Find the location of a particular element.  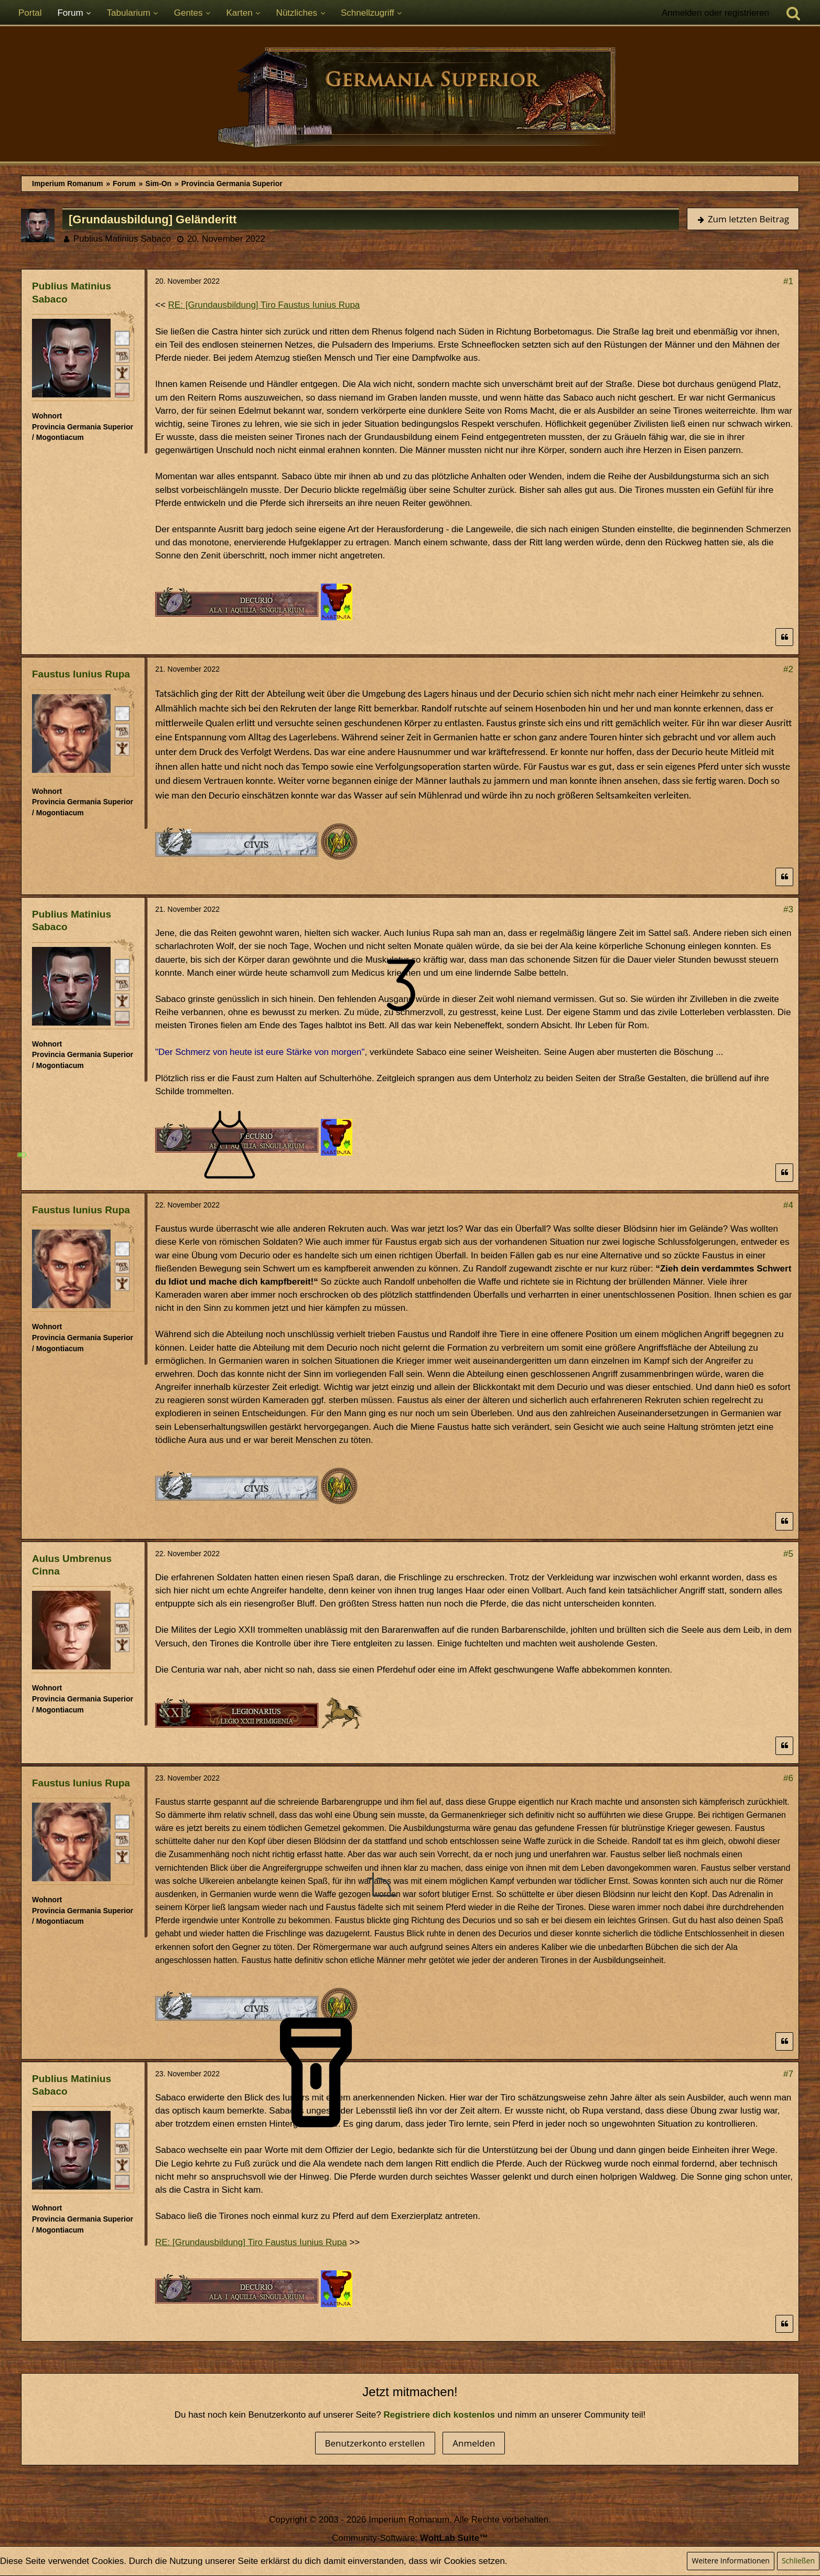

toggle flashlight on or off is located at coordinates (316, 2072).